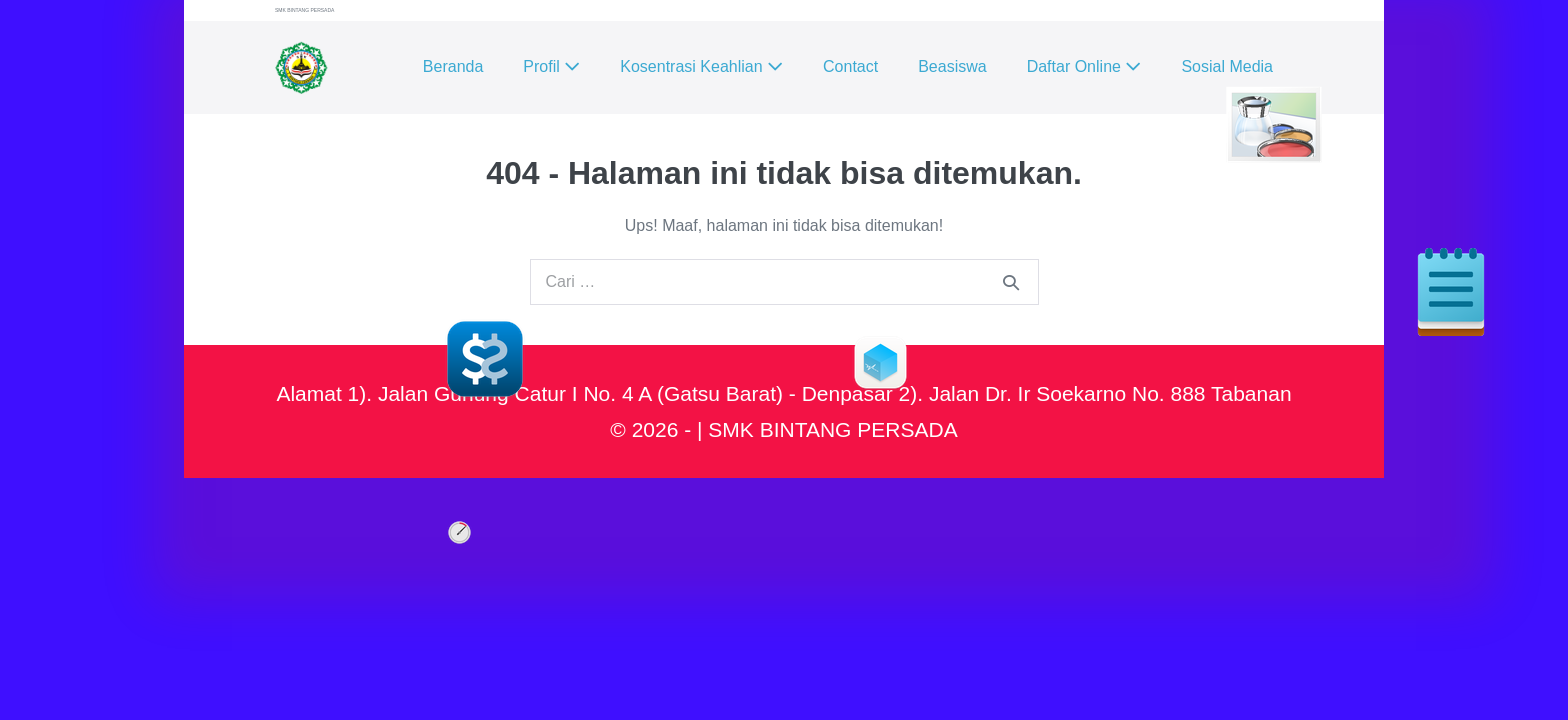  What do you see at coordinates (1451, 292) in the screenshot?
I see `open notepad application` at bounding box center [1451, 292].